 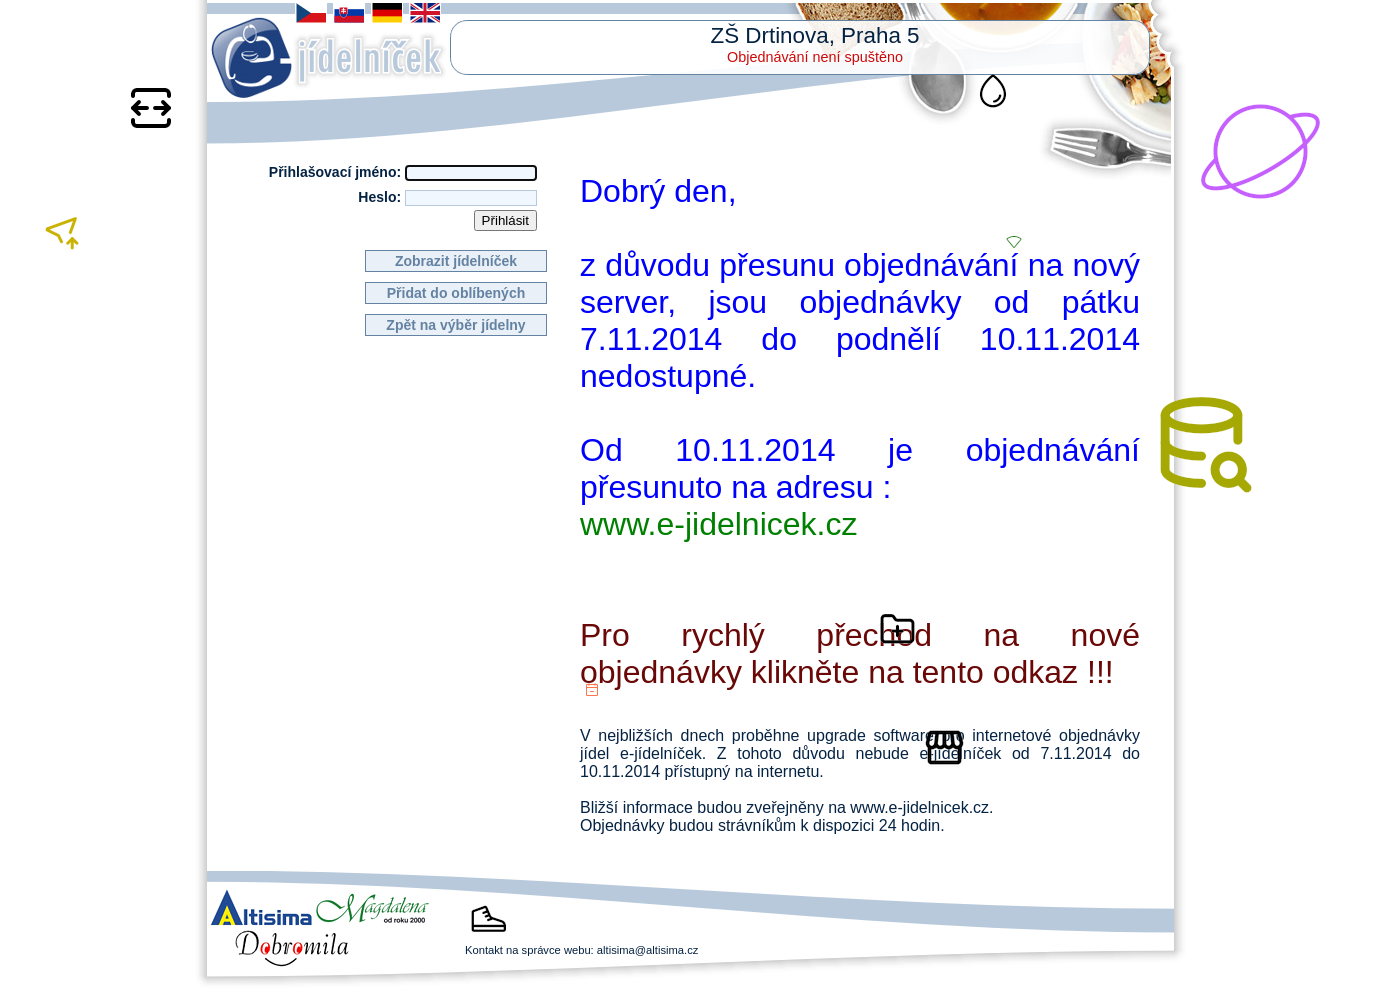 I want to click on search within a database, so click(x=1201, y=442).